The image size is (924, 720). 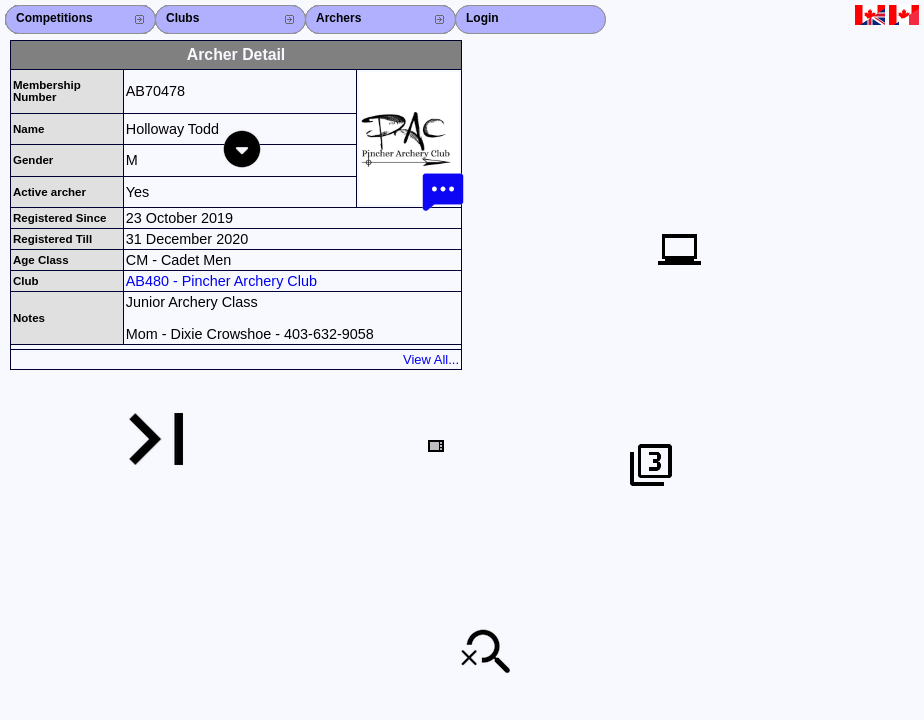 I want to click on go to the last page, so click(x=157, y=439).